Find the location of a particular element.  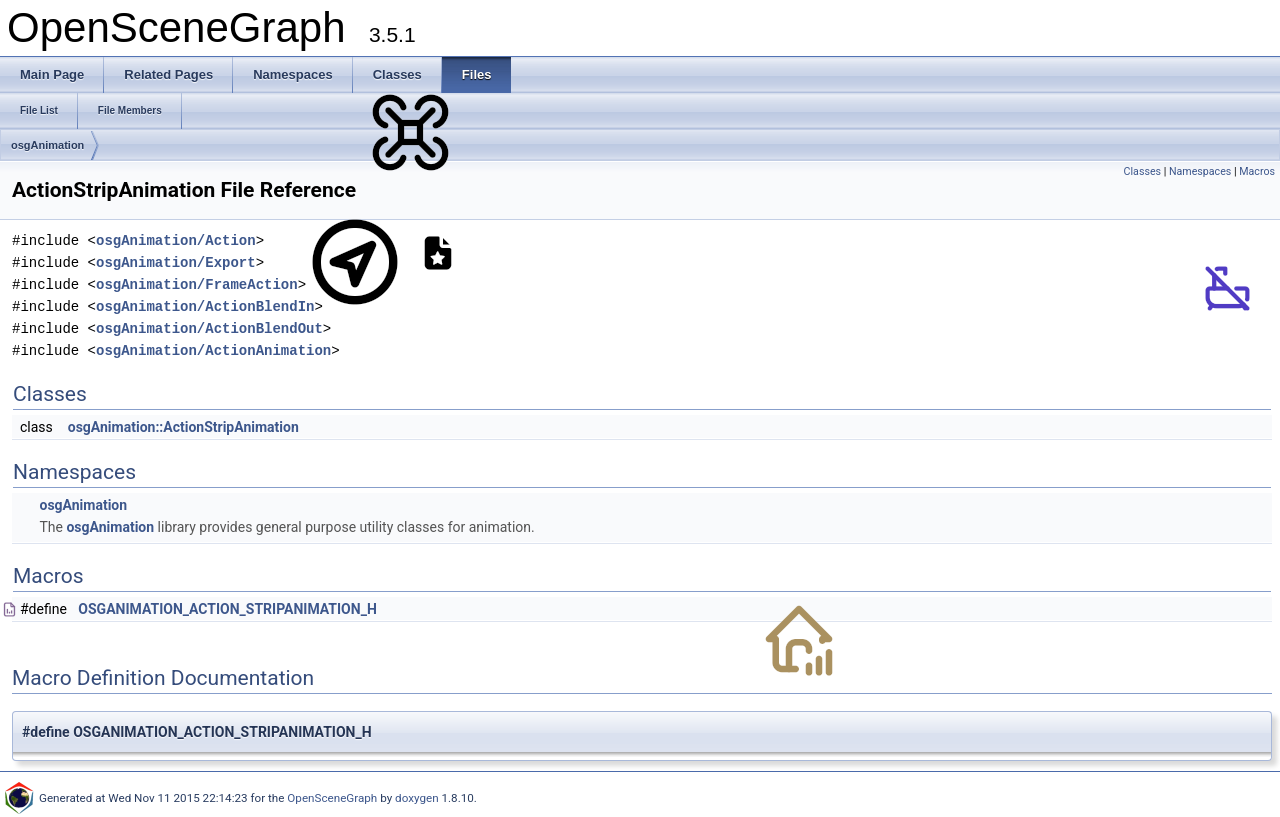

smart home connectivity status is located at coordinates (799, 639).